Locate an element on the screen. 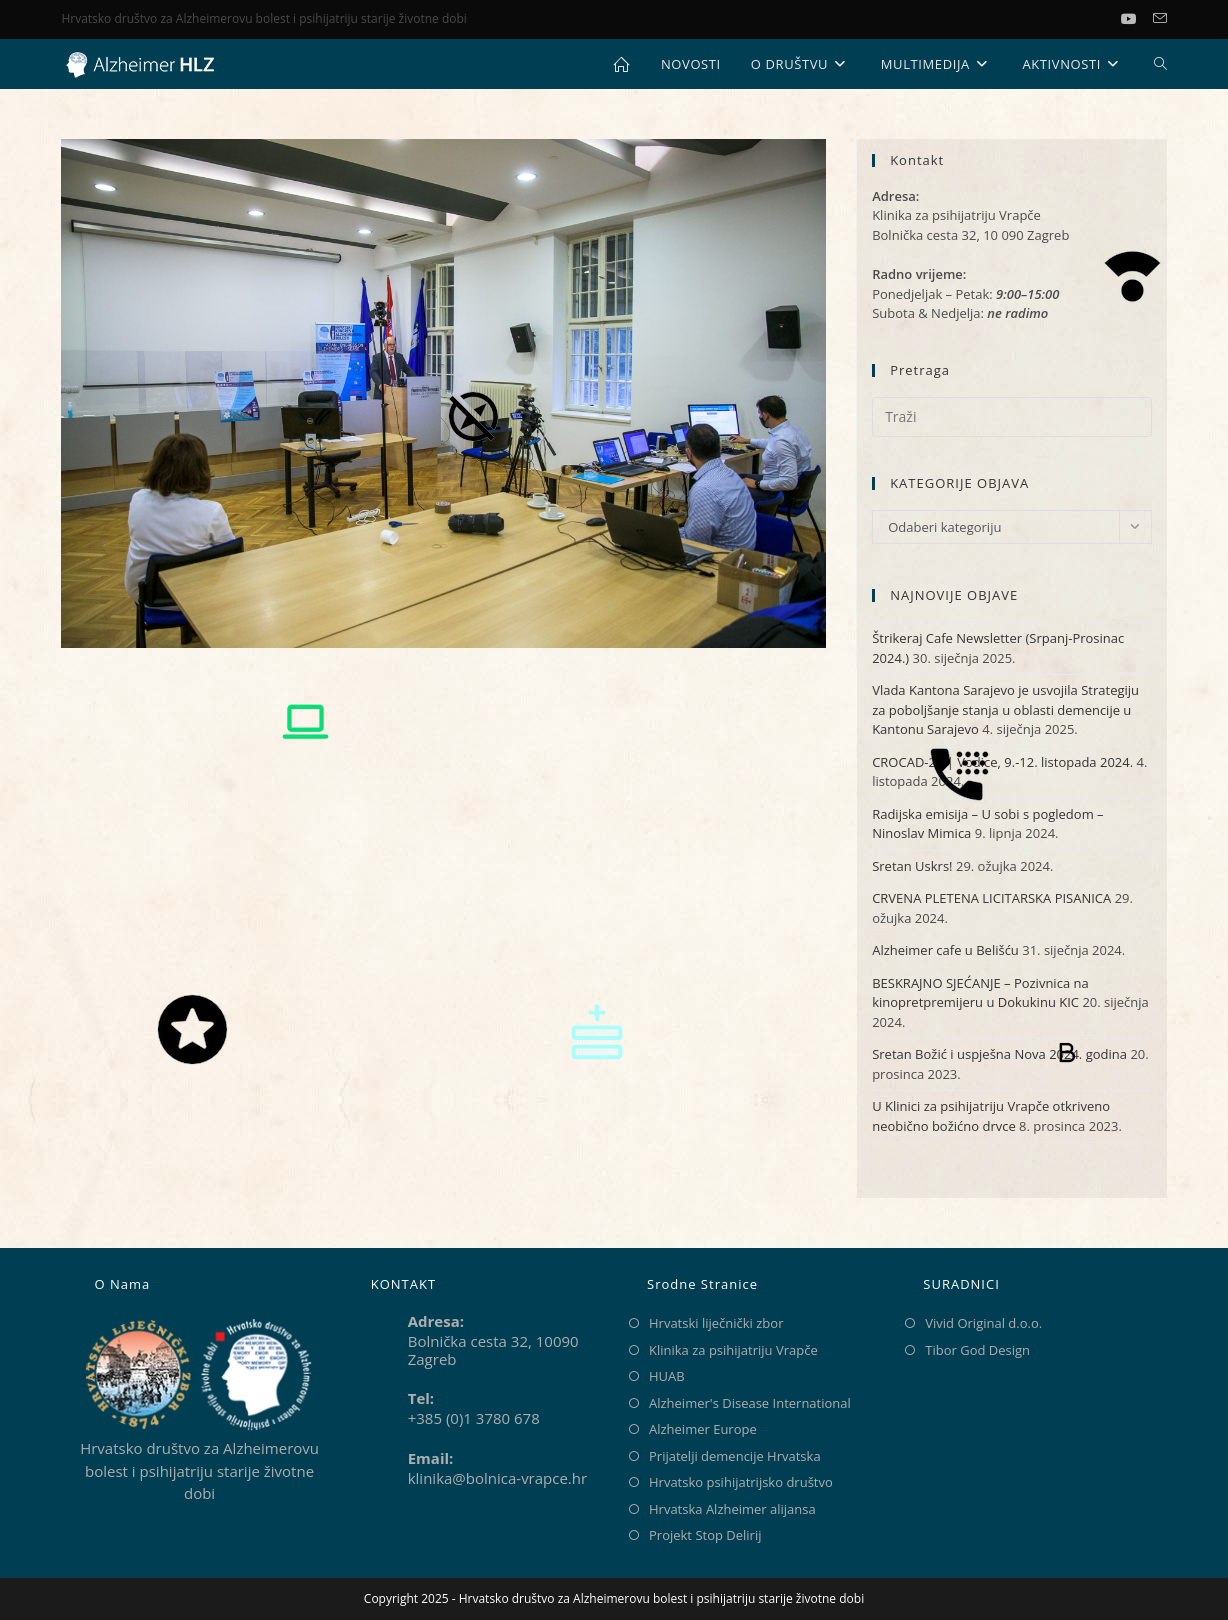  access TTY/text telephone services is located at coordinates (959, 774).